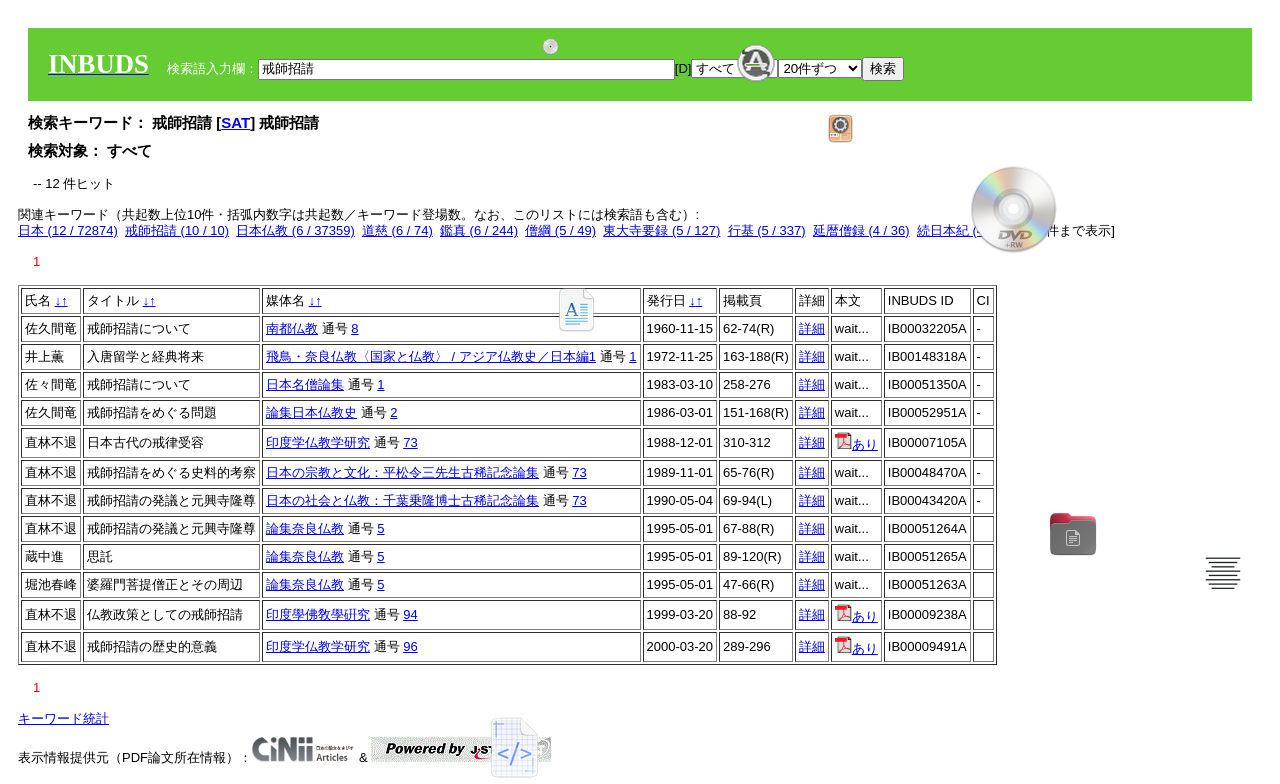  Describe the element at coordinates (1223, 574) in the screenshot. I see `center align text` at that location.